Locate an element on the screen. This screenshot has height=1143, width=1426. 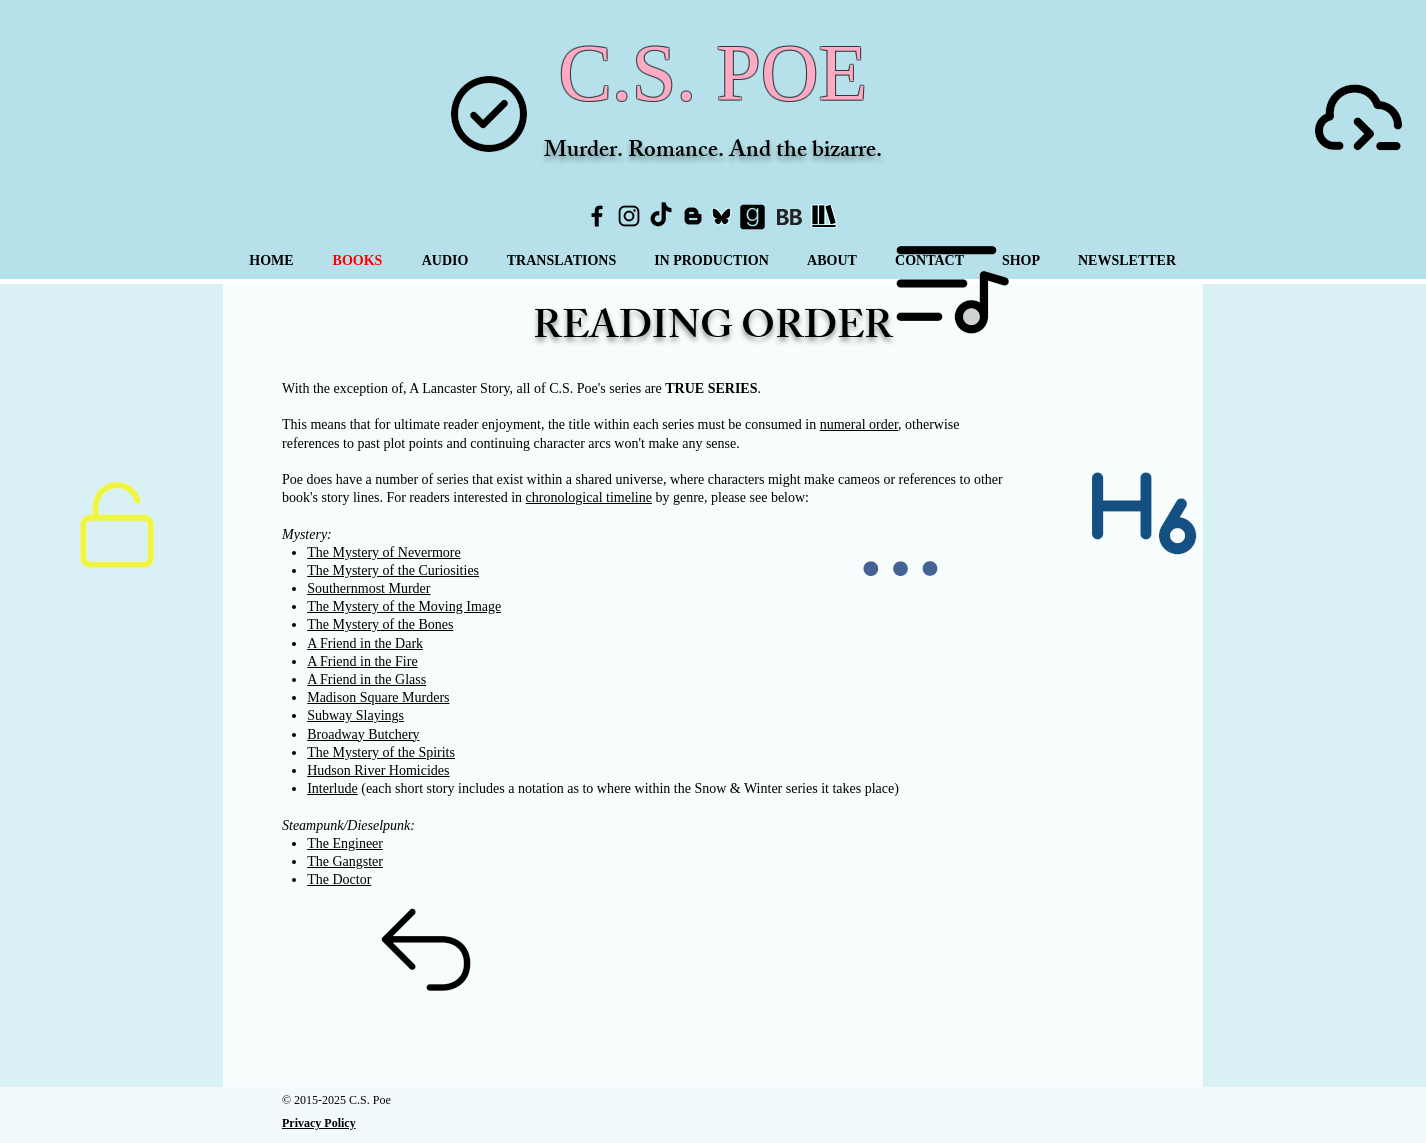
unlock or unsecure an item is located at coordinates (117, 527).